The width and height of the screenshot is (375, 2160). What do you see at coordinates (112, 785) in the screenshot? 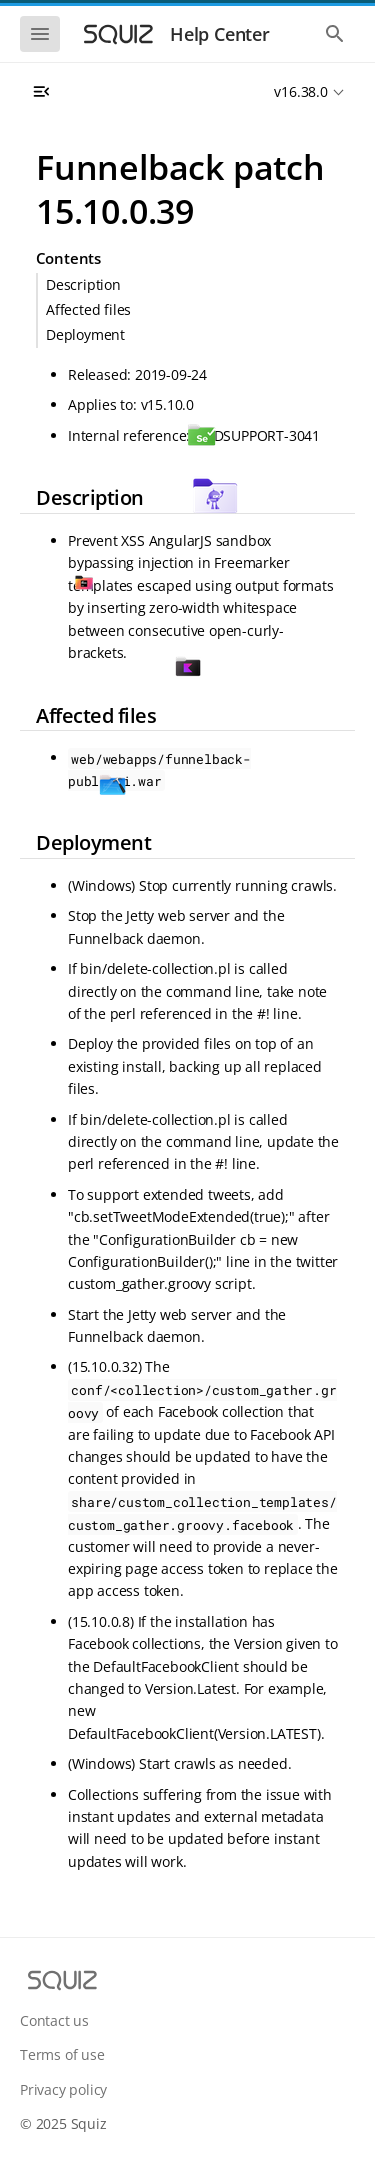
I see `open xcode projects folder` at bounding box center [112, 785].